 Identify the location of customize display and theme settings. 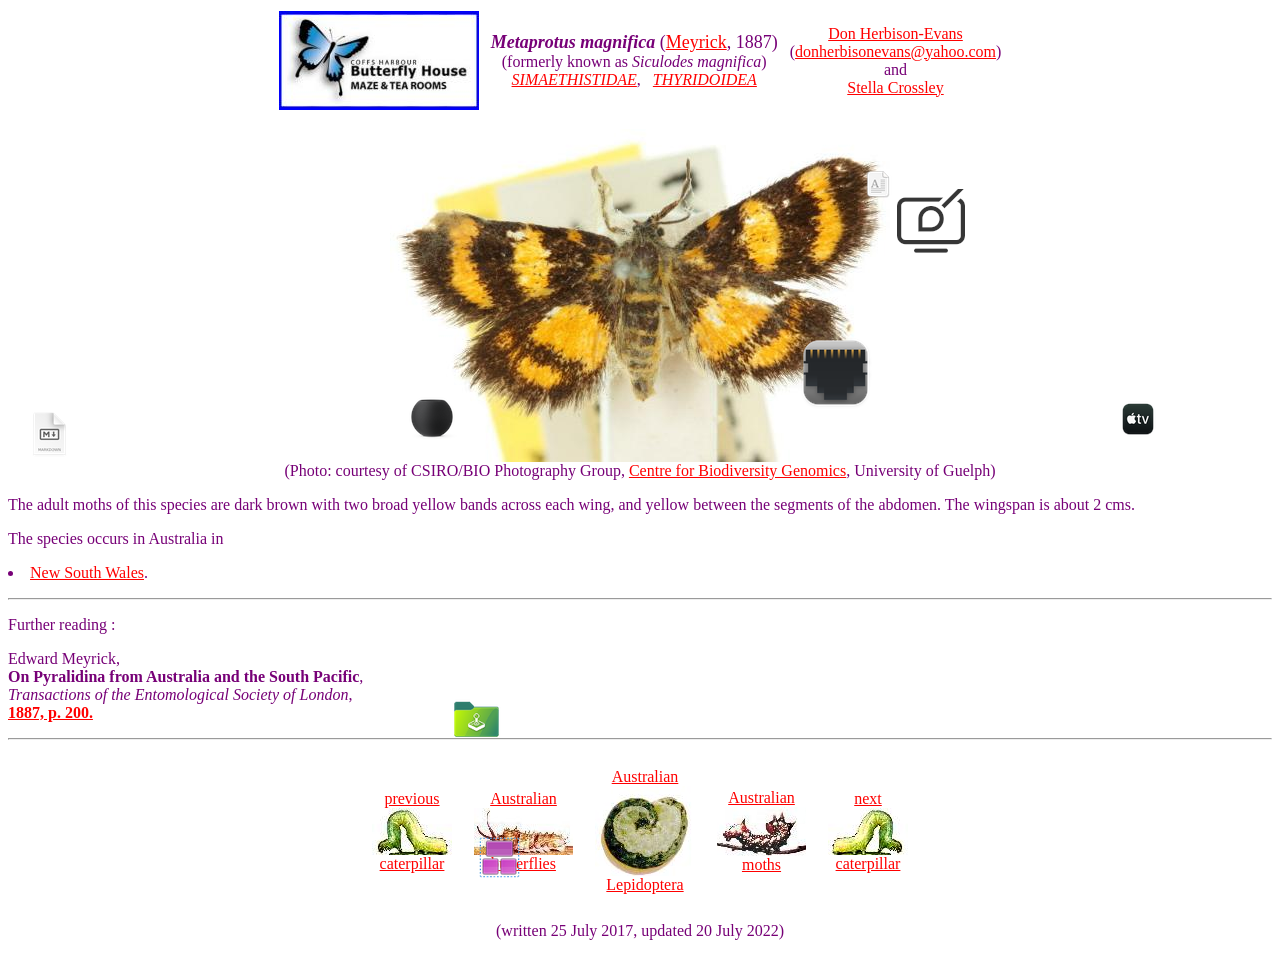
(931, 223).